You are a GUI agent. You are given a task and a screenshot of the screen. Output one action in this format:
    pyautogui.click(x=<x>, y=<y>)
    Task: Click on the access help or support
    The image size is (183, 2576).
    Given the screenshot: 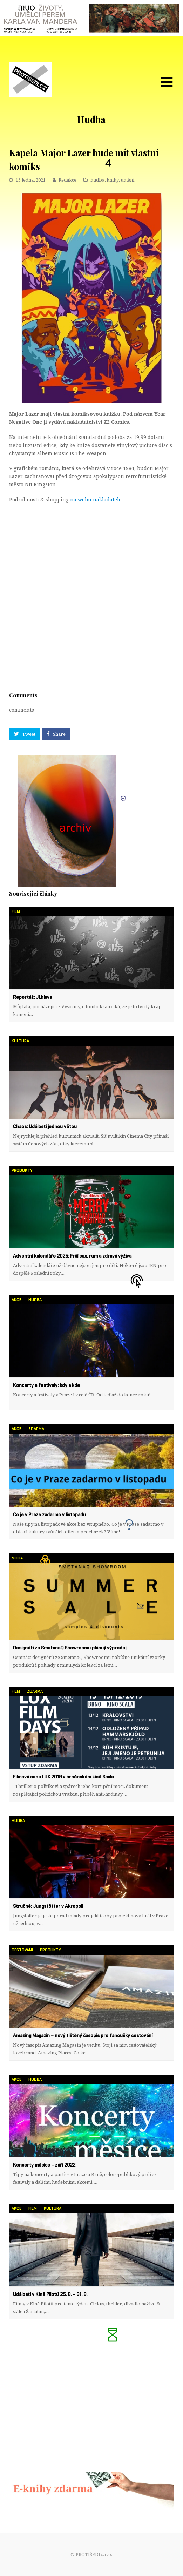 What is the action you would take?
    pyautogui.click(x=129, y=1524)
    